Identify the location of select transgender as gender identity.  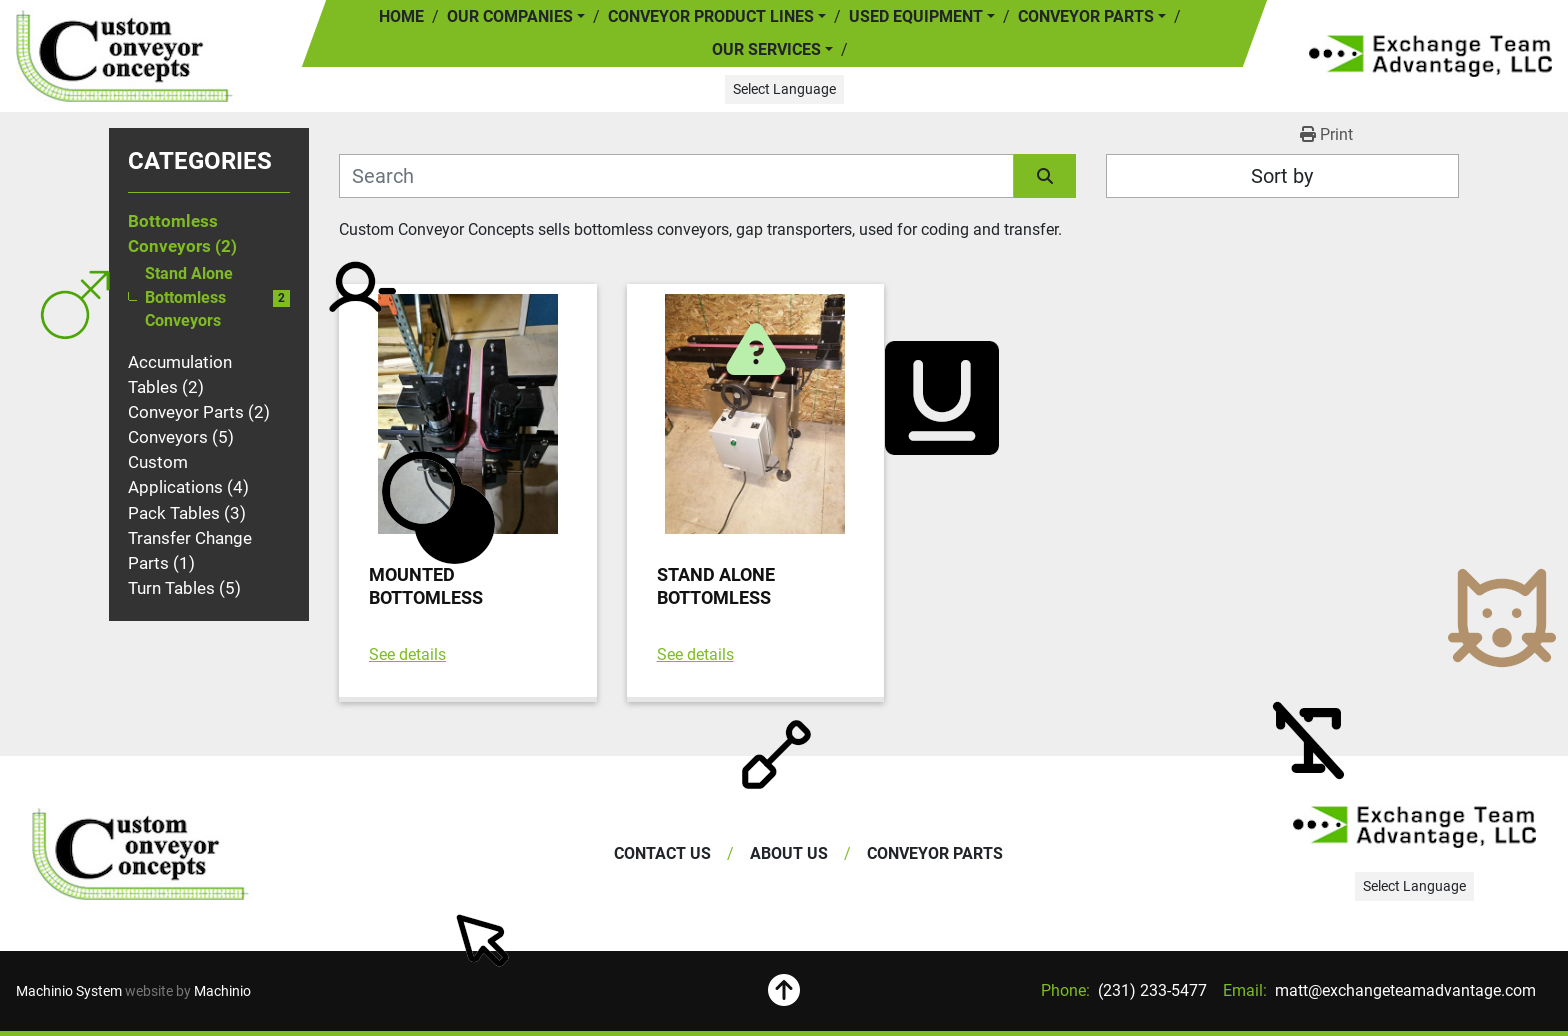
(76, 303).